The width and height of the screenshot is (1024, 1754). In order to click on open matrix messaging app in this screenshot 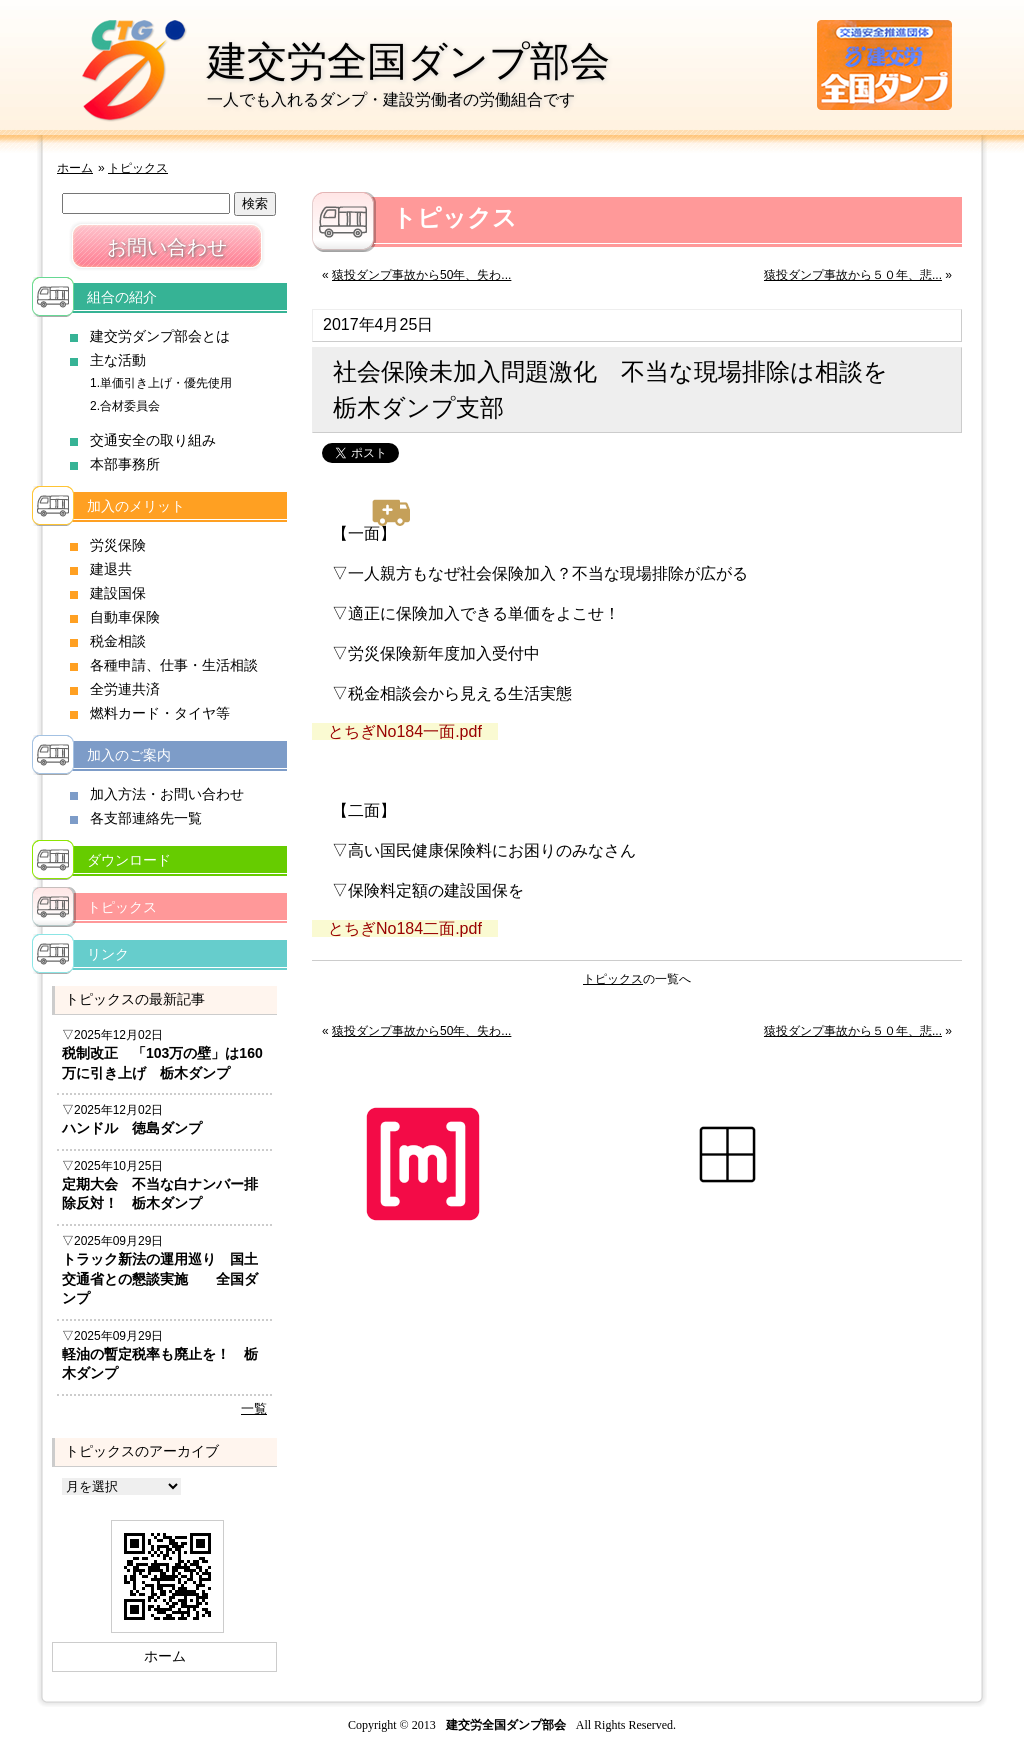, I will do `click(423, 1164)`.